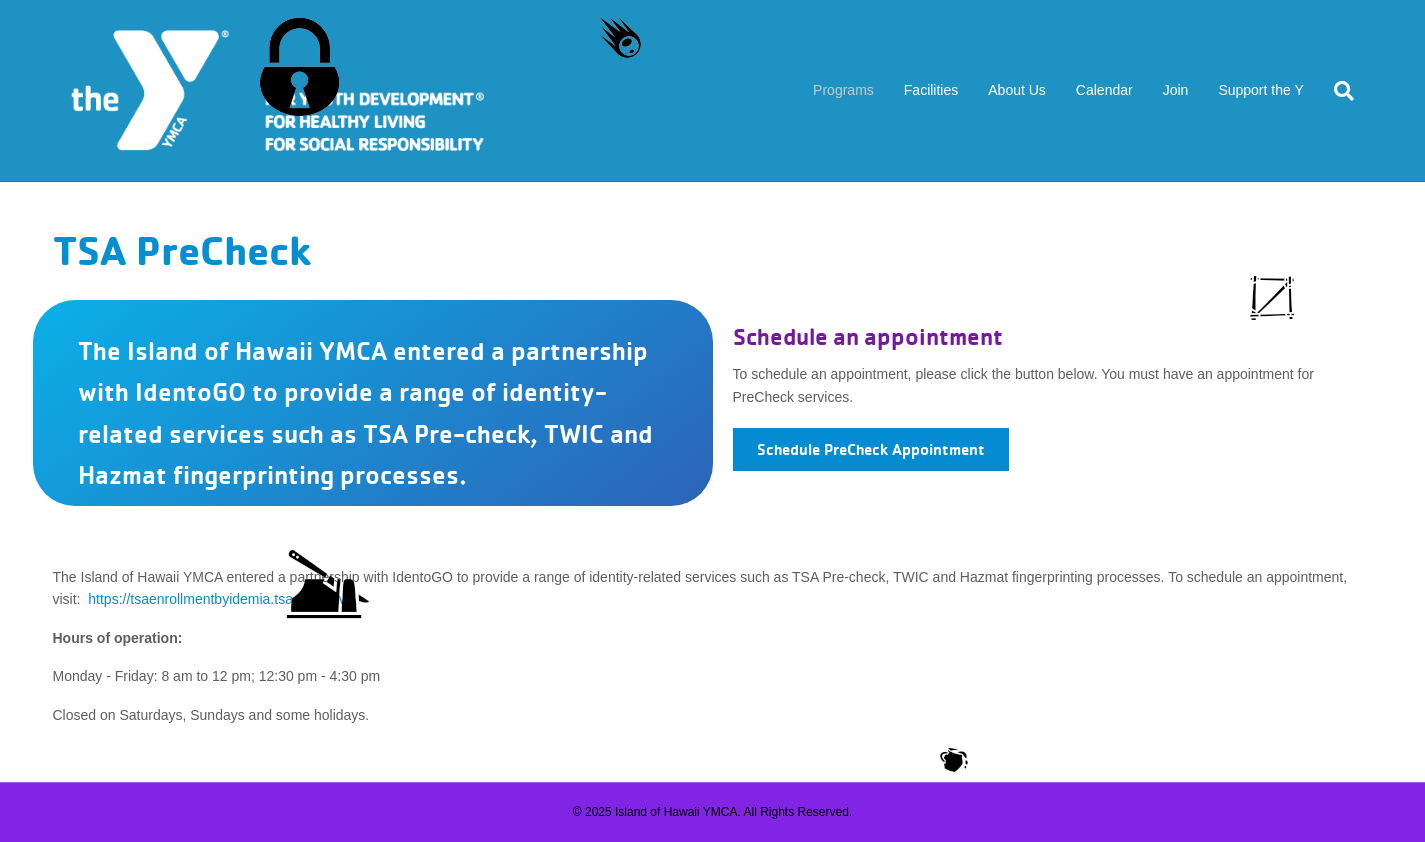 Image resolution: width=1425 pixels, height=842 pixels. What do you see at coordinates (620, 37) in the screenshot?
I see `indicates a falling or dropping game element` at bounding box center [620, 37].